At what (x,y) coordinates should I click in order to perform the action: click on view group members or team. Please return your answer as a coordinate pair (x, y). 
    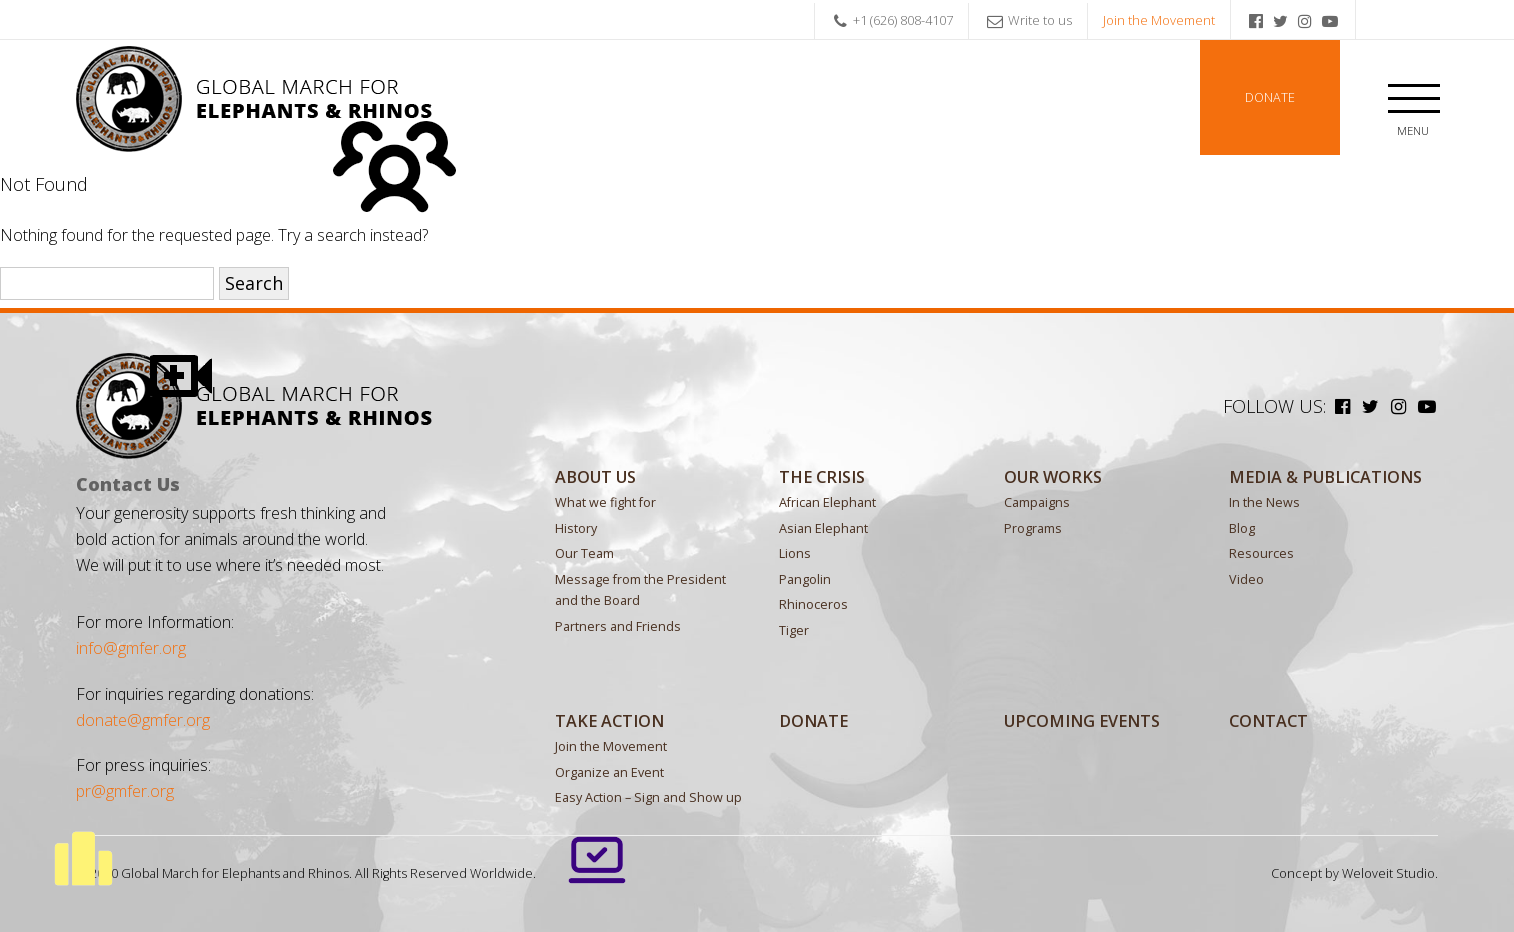
    Looking at the image, I should click on (394, 162).